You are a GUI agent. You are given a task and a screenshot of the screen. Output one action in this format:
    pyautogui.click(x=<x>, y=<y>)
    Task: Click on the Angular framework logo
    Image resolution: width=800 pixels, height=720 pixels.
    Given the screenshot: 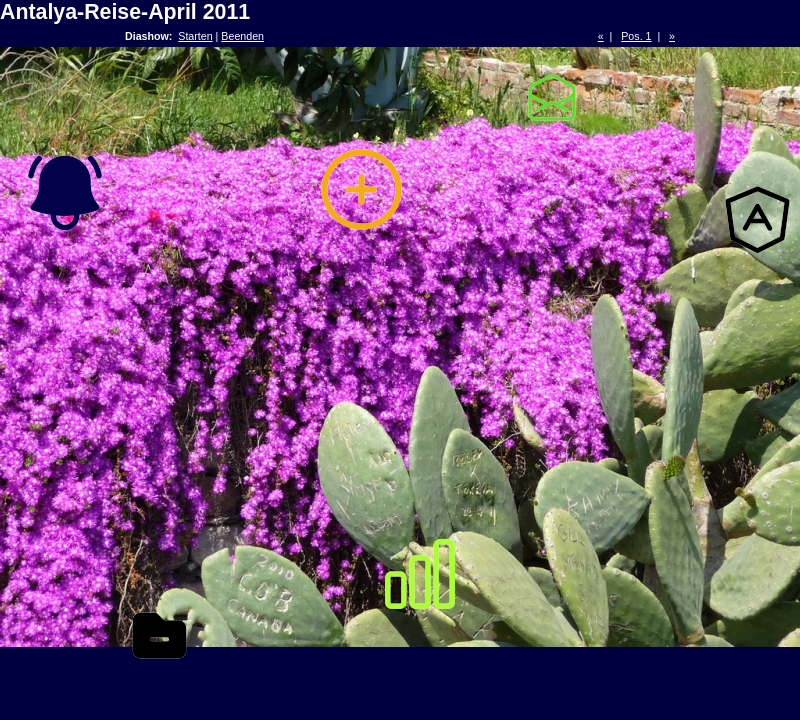 What is the action you would take?
    pyautogui.click(x=757, y=218)
    